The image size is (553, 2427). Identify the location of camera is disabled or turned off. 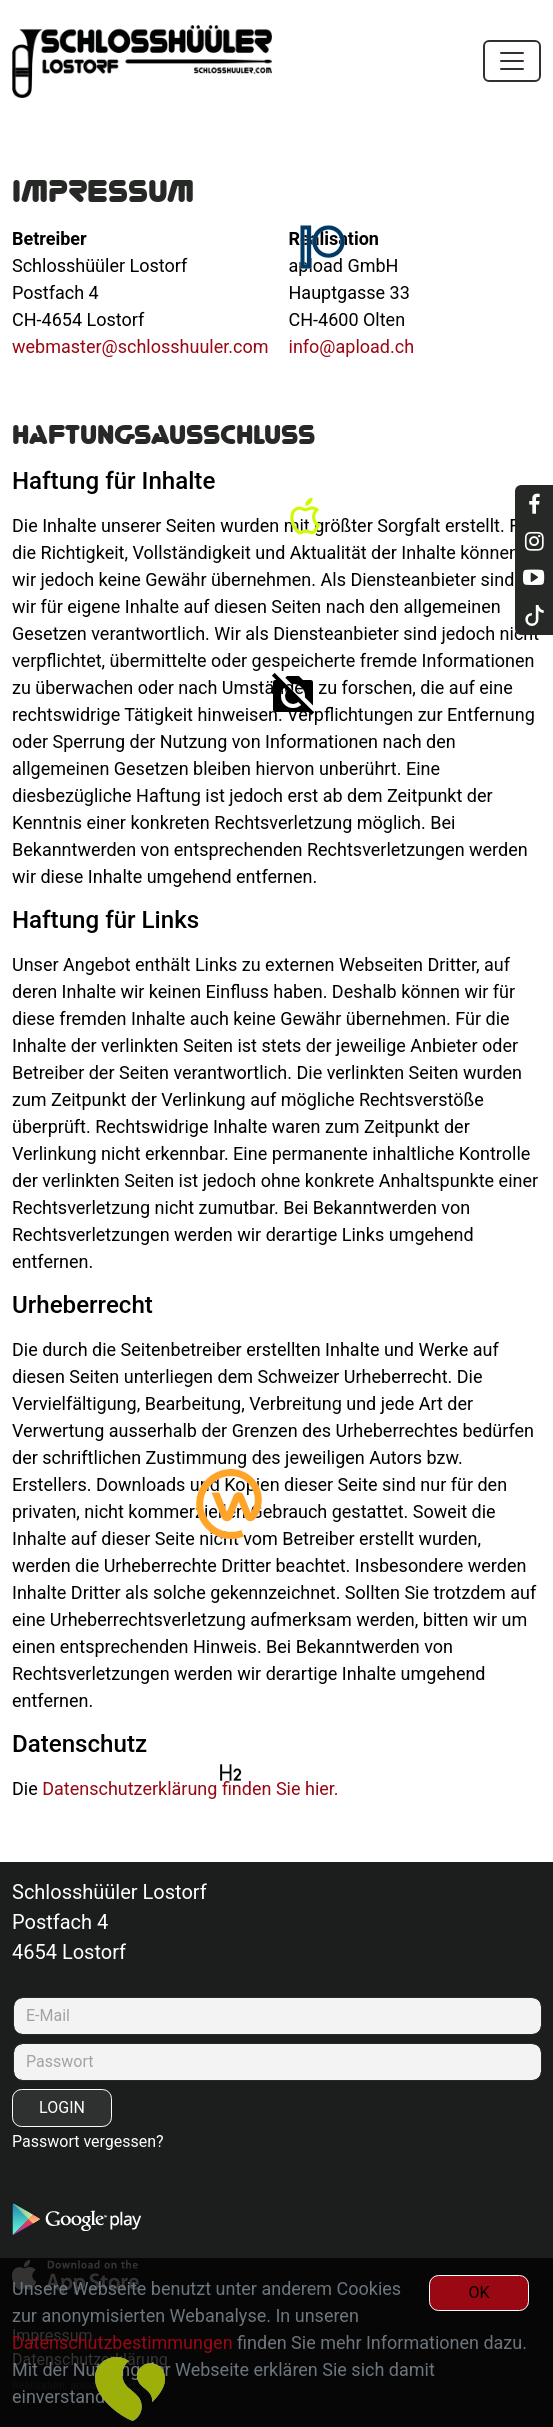
(293, 694).